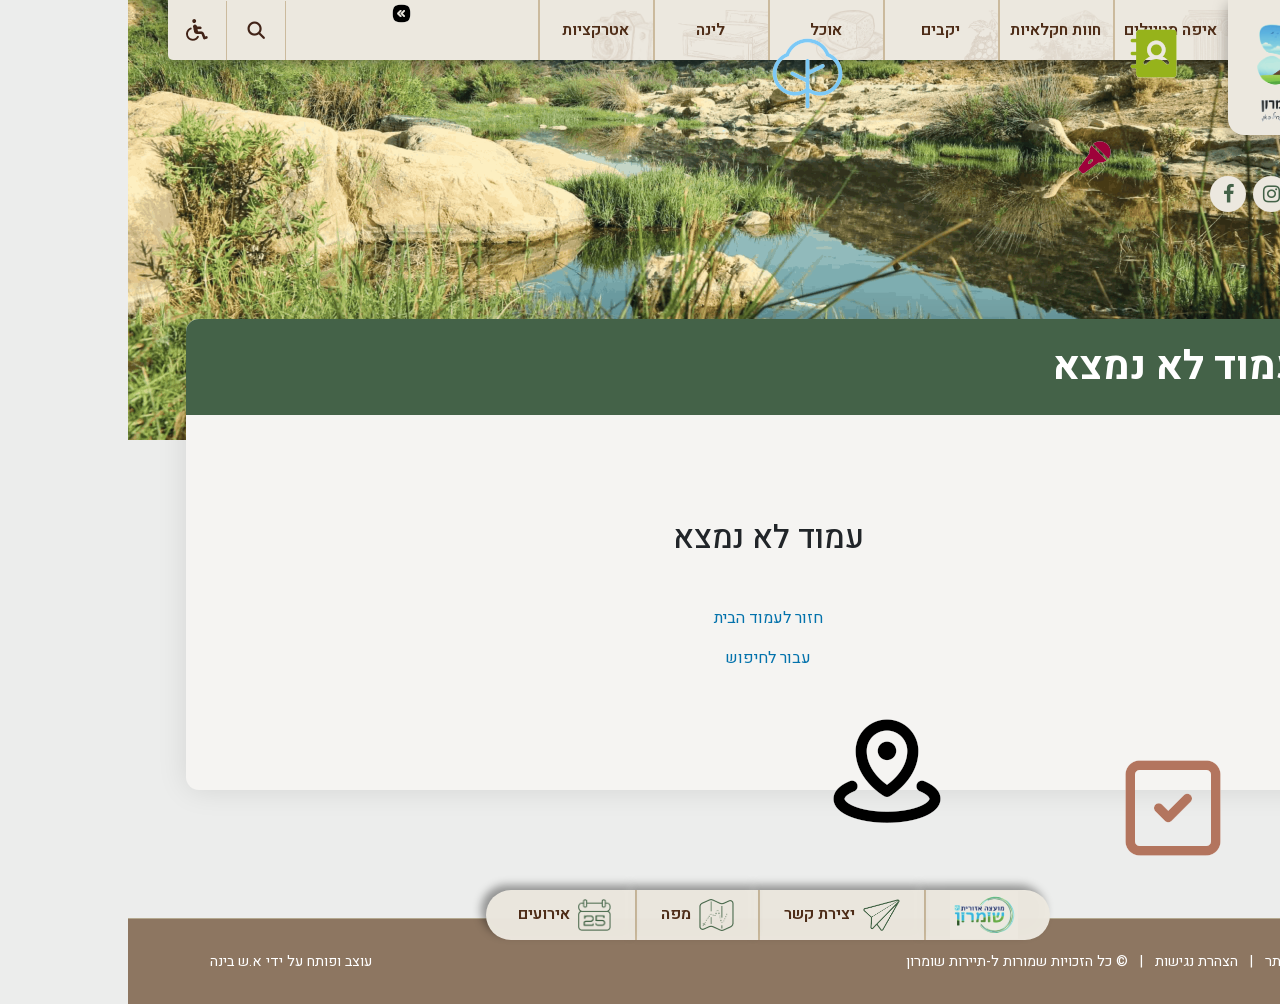 This screenshot has width=1280, height=1004. I want to click on view location area or zone on map, so click(887, 773).